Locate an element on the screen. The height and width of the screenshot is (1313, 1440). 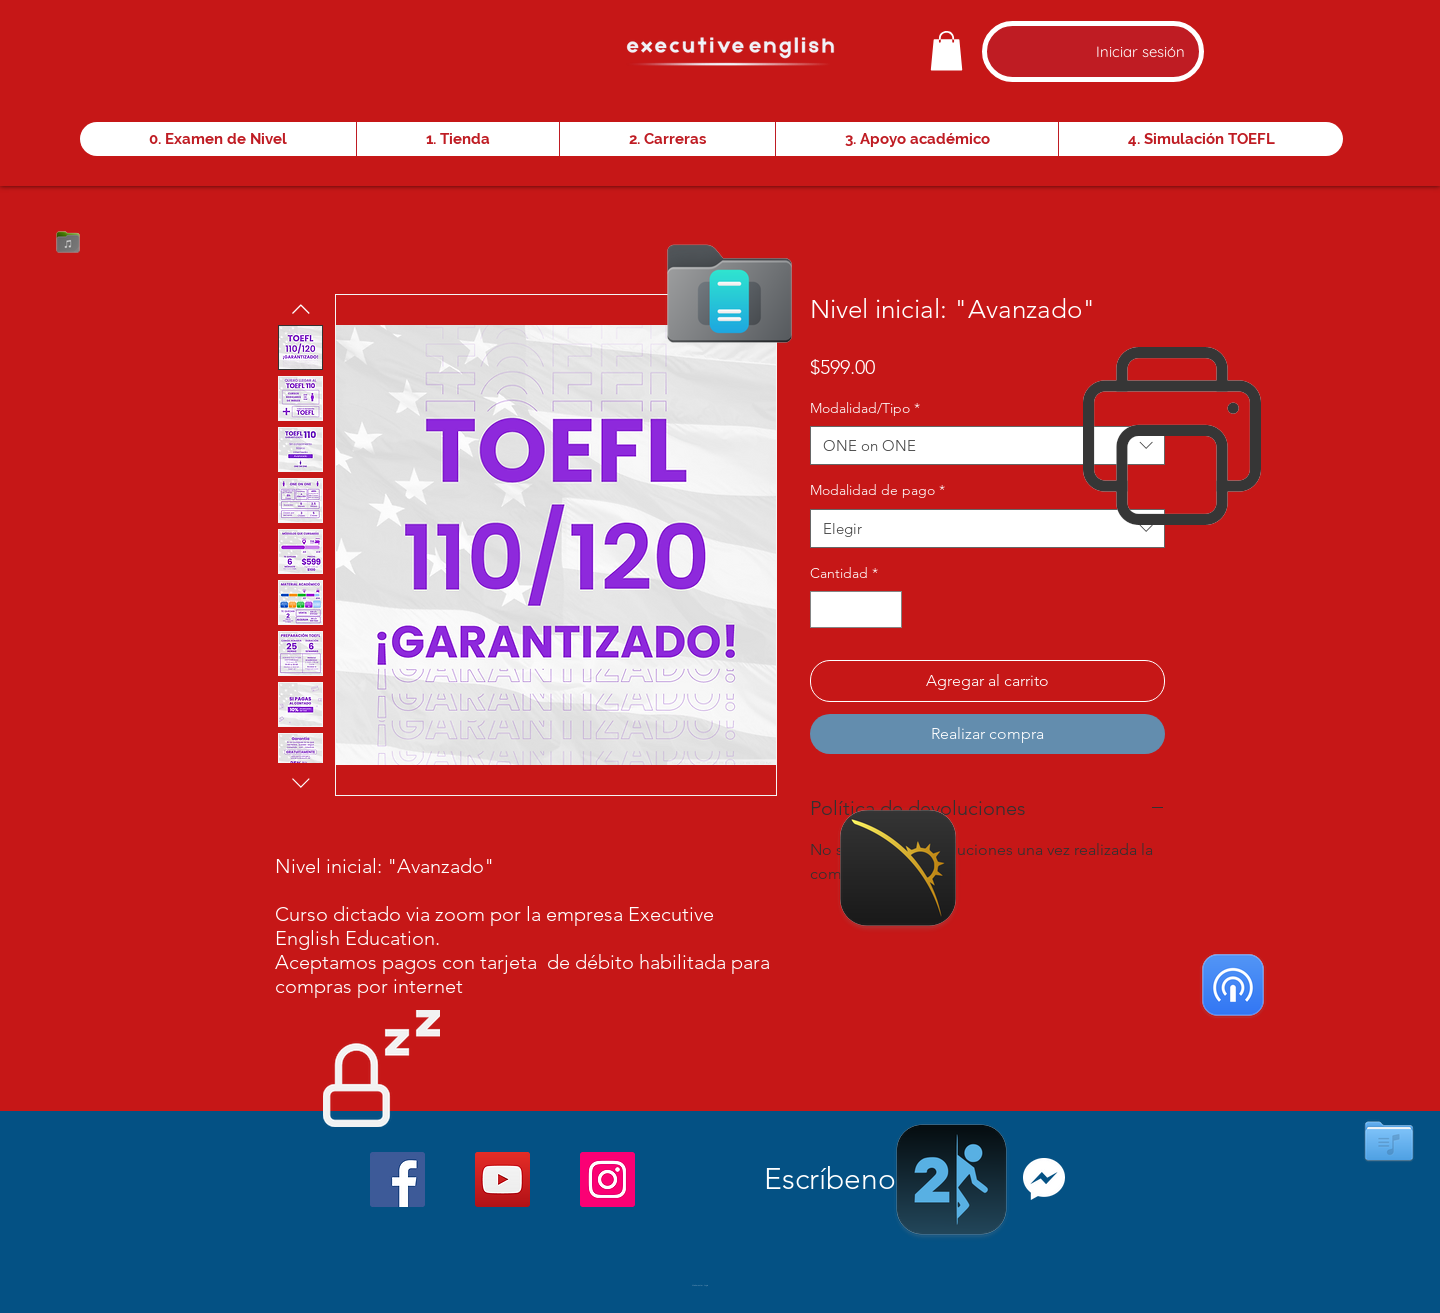
open Hyper-V virtual machine files folder is located at coordinates (729, 297).